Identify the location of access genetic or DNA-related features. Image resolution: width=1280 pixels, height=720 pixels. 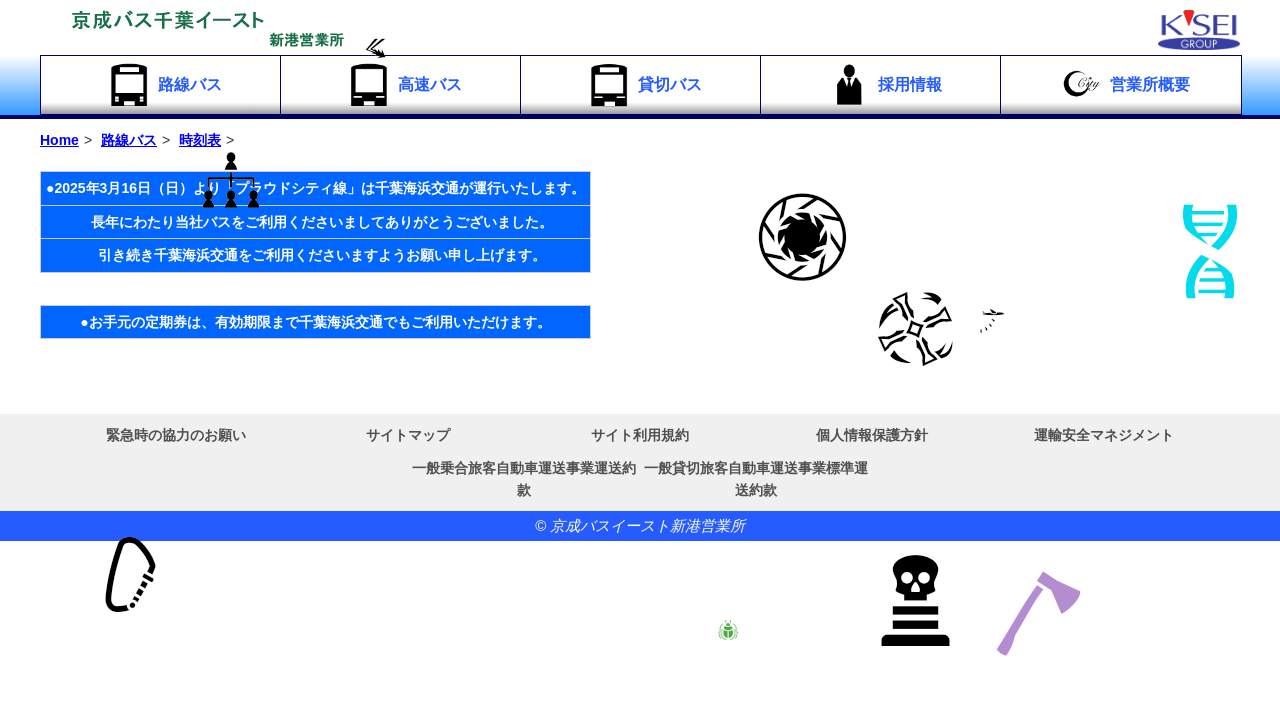
(1210, 251).